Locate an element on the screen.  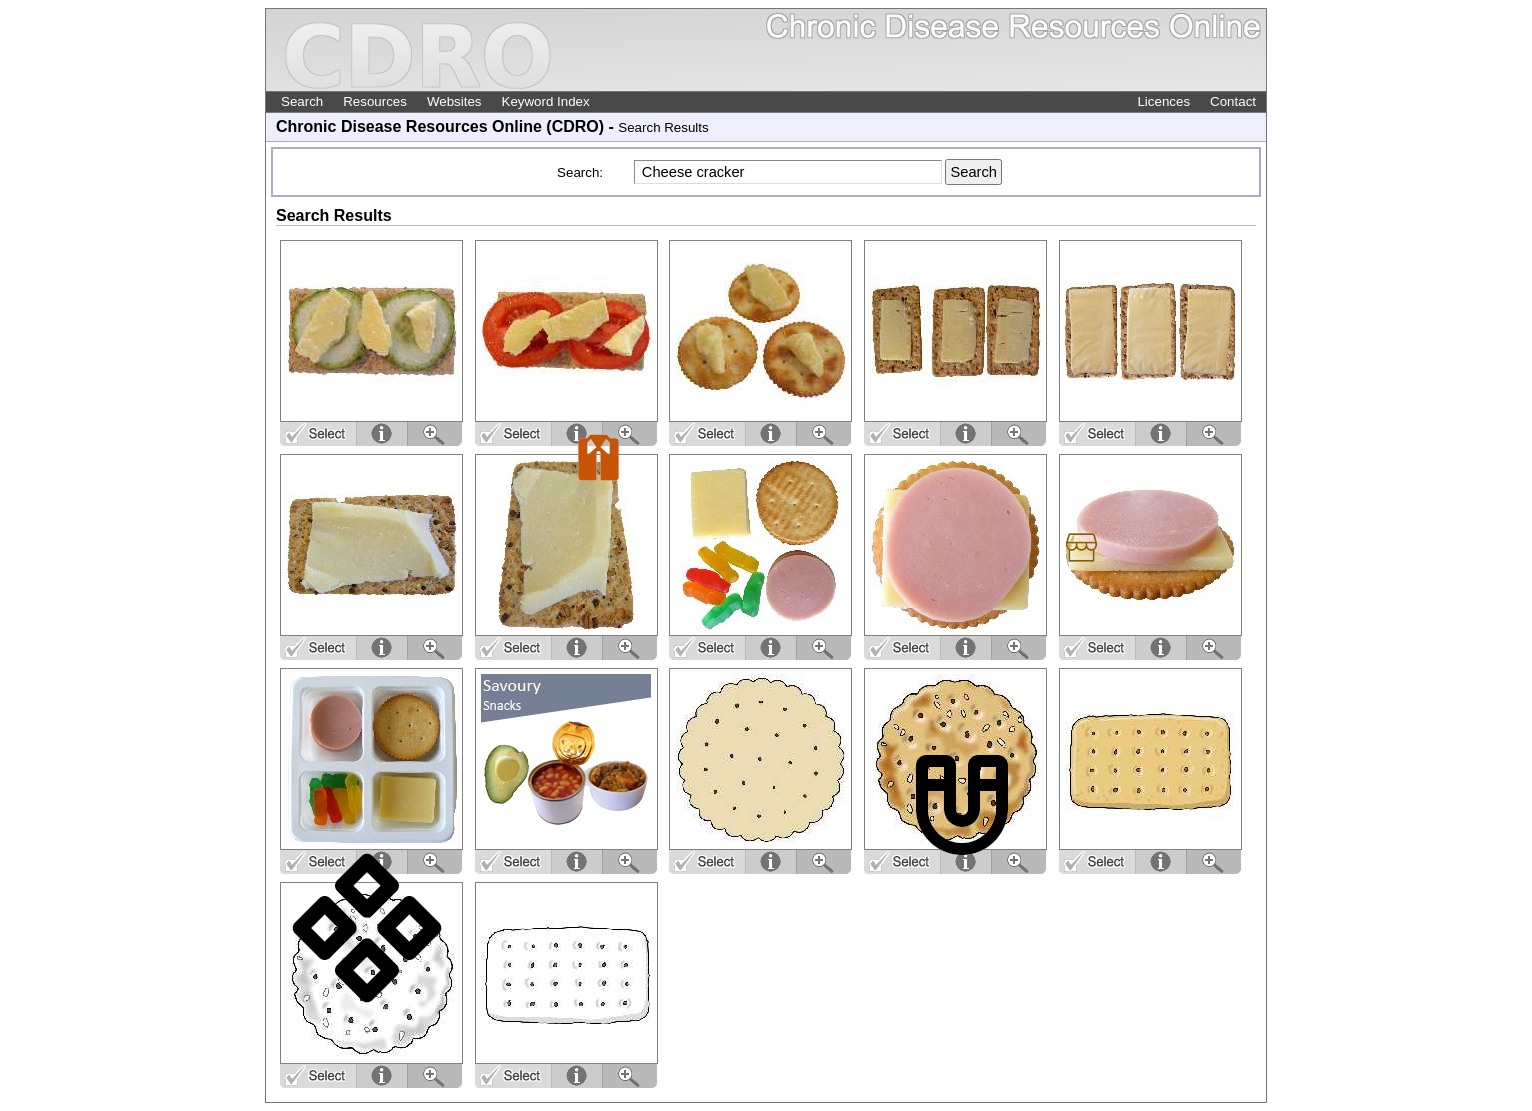
browse the online store or marketplace is located at coordinates (1081, 547).